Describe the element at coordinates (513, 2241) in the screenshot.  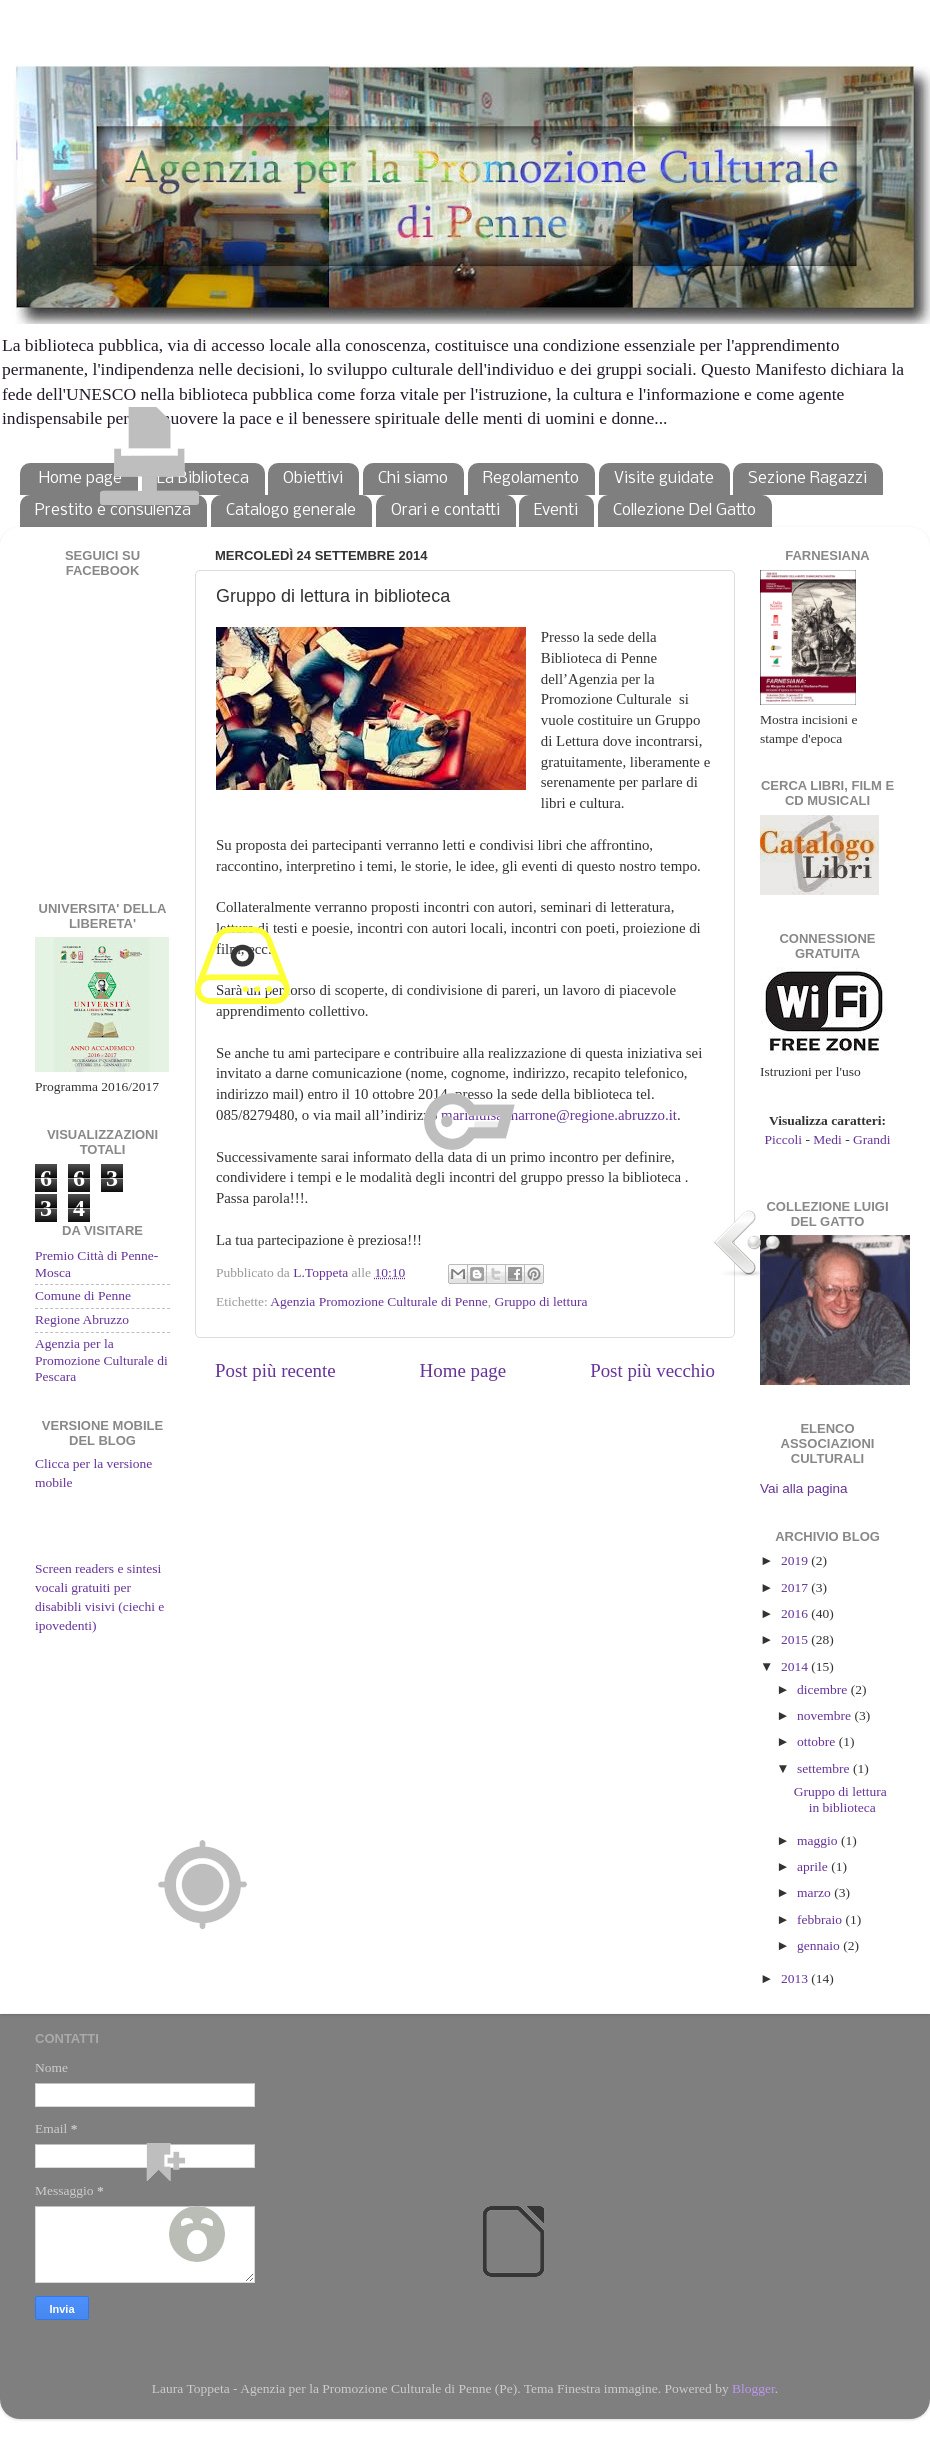
I see `open LibreOffice suite` at that location.